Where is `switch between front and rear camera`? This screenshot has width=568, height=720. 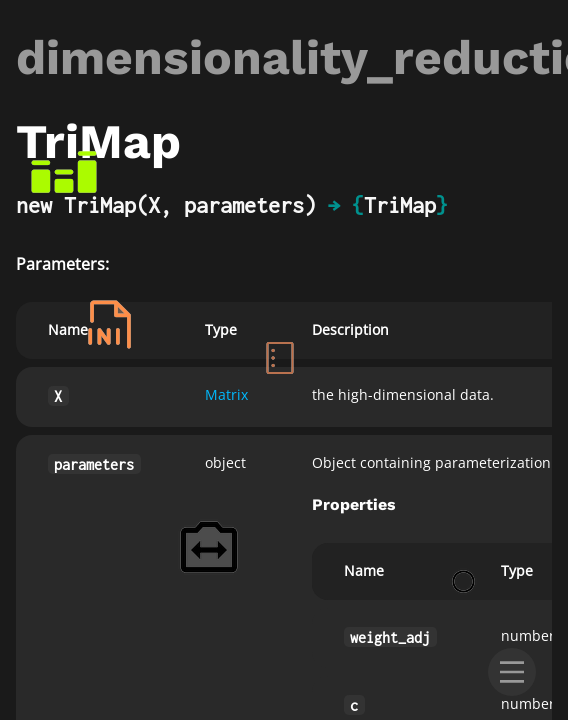
switch between front and rear camera is located at coordinates (209, 550).